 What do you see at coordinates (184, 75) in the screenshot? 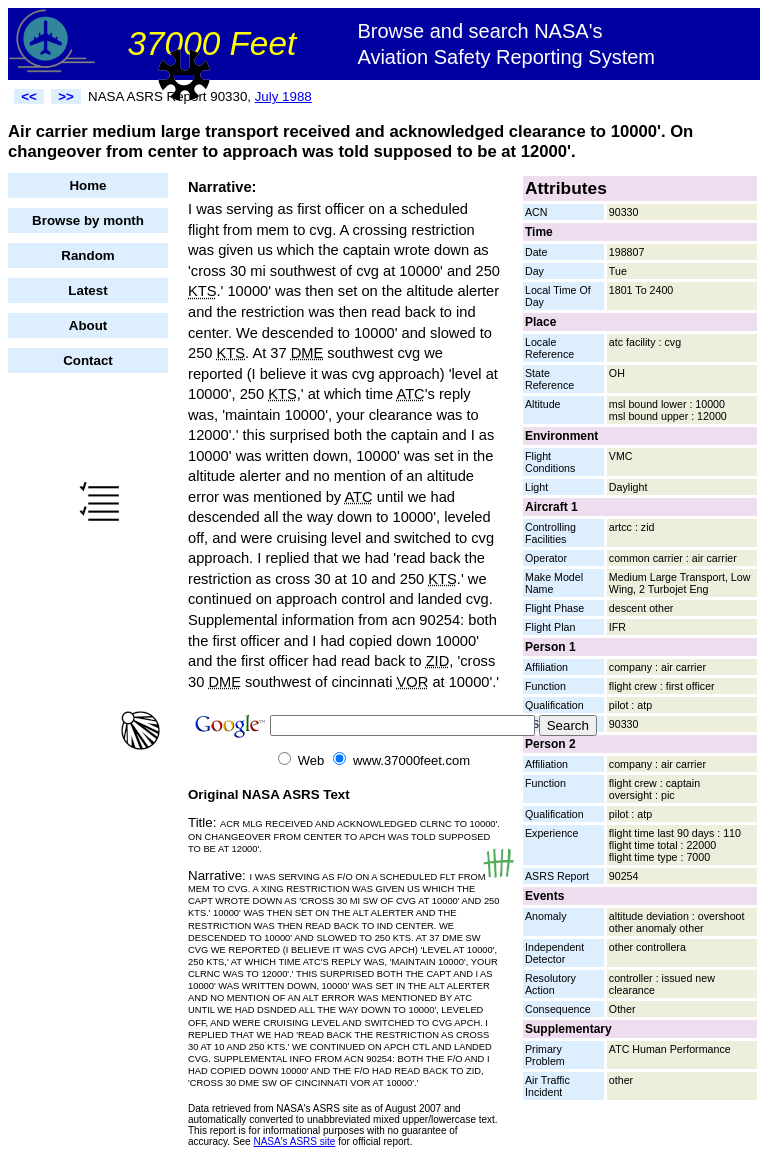
I see `decorative abstract game element or badge` at bounding box center [184, 75].